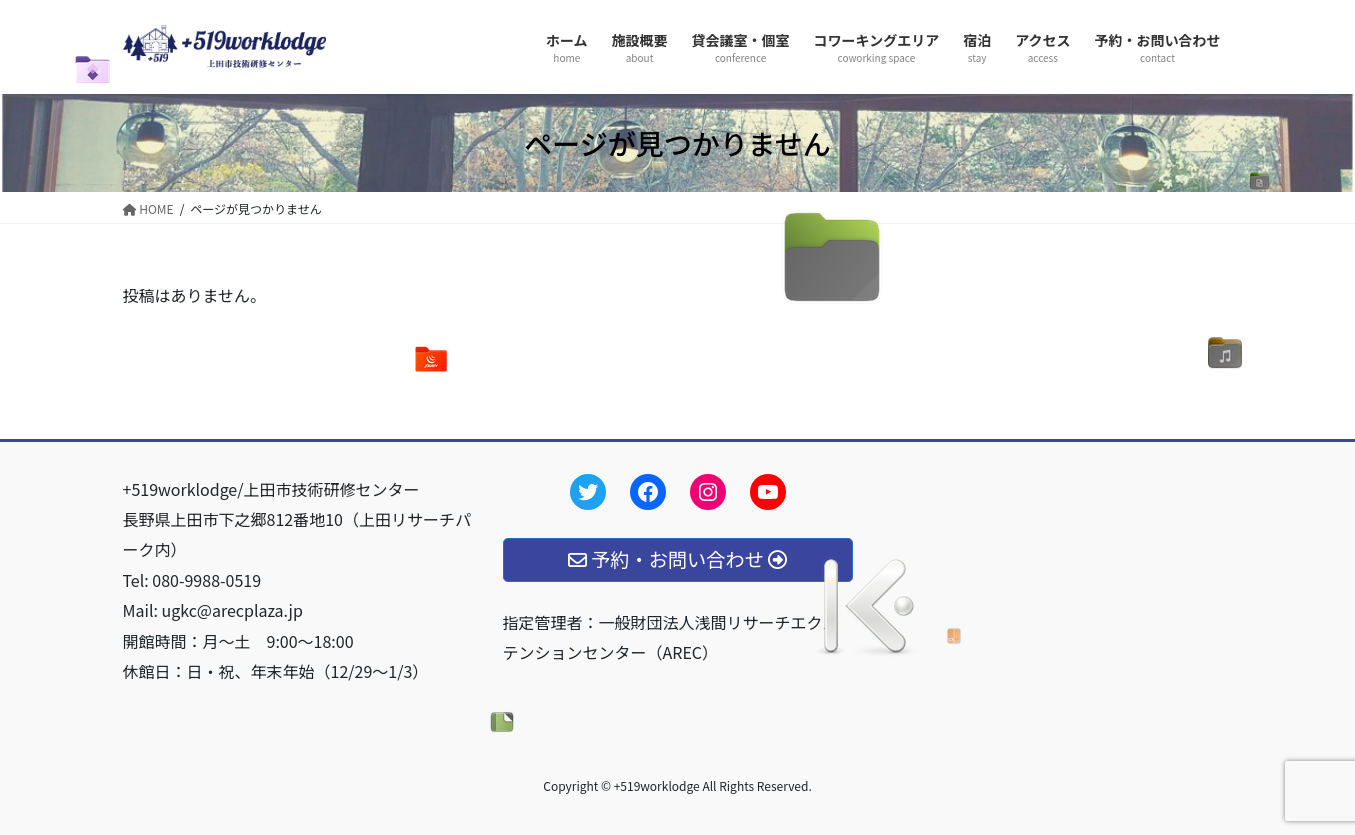  I want to click on open your documents folder, so click(1259, 180).